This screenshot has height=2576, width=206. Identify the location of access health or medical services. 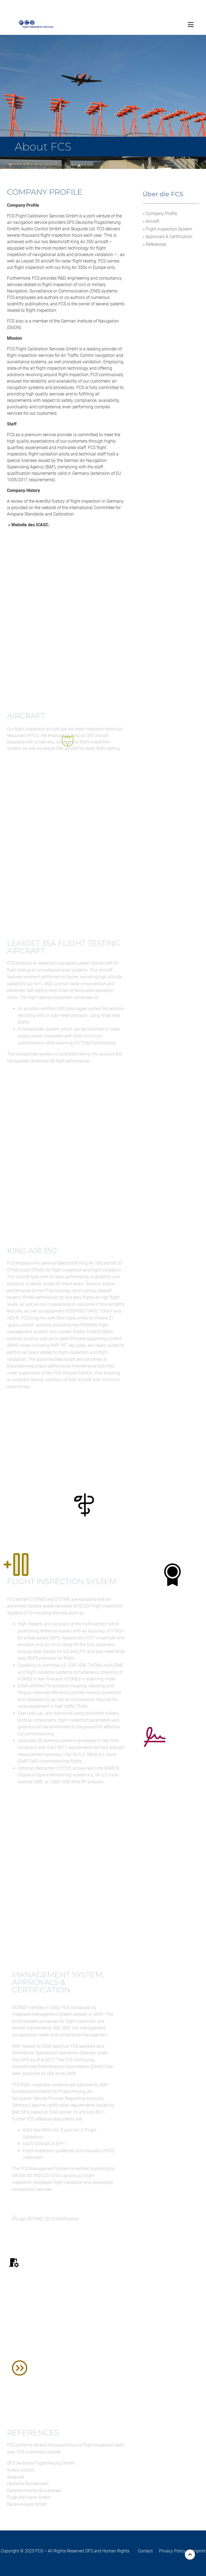
(85, 1505).